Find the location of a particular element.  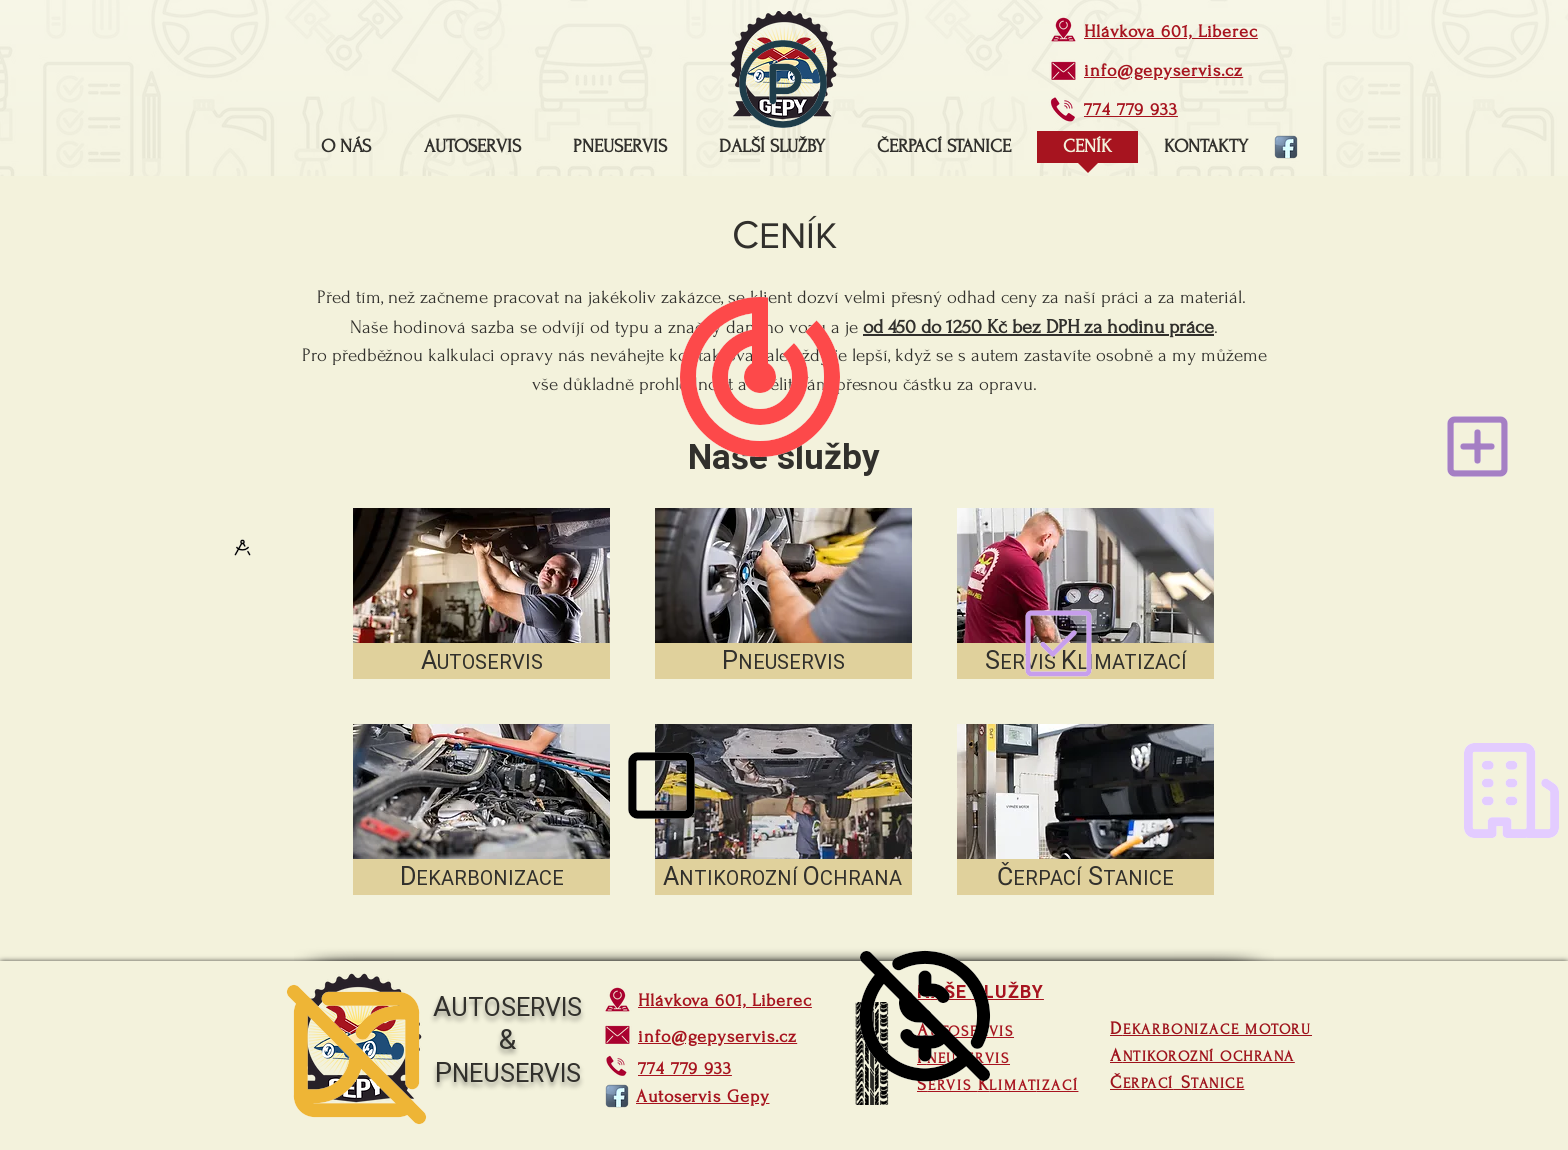

indicates payment is unavailable or disabled is located at coordinates (925, 1016).